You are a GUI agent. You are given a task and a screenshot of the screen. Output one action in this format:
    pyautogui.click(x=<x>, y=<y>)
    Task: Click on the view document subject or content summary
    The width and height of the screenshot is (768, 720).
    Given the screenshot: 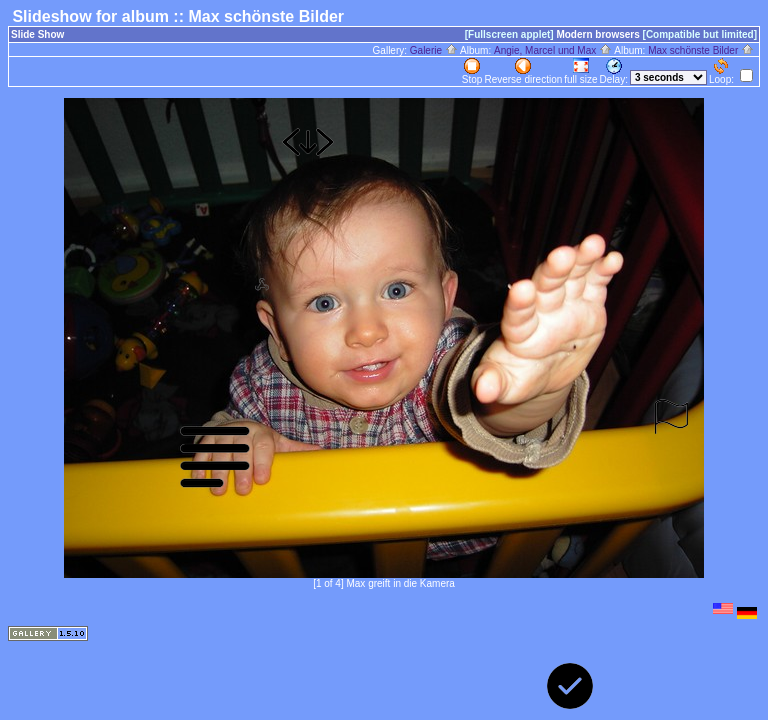 What is the action you would take?
    pyautogui.click(x=215, y=457)
    